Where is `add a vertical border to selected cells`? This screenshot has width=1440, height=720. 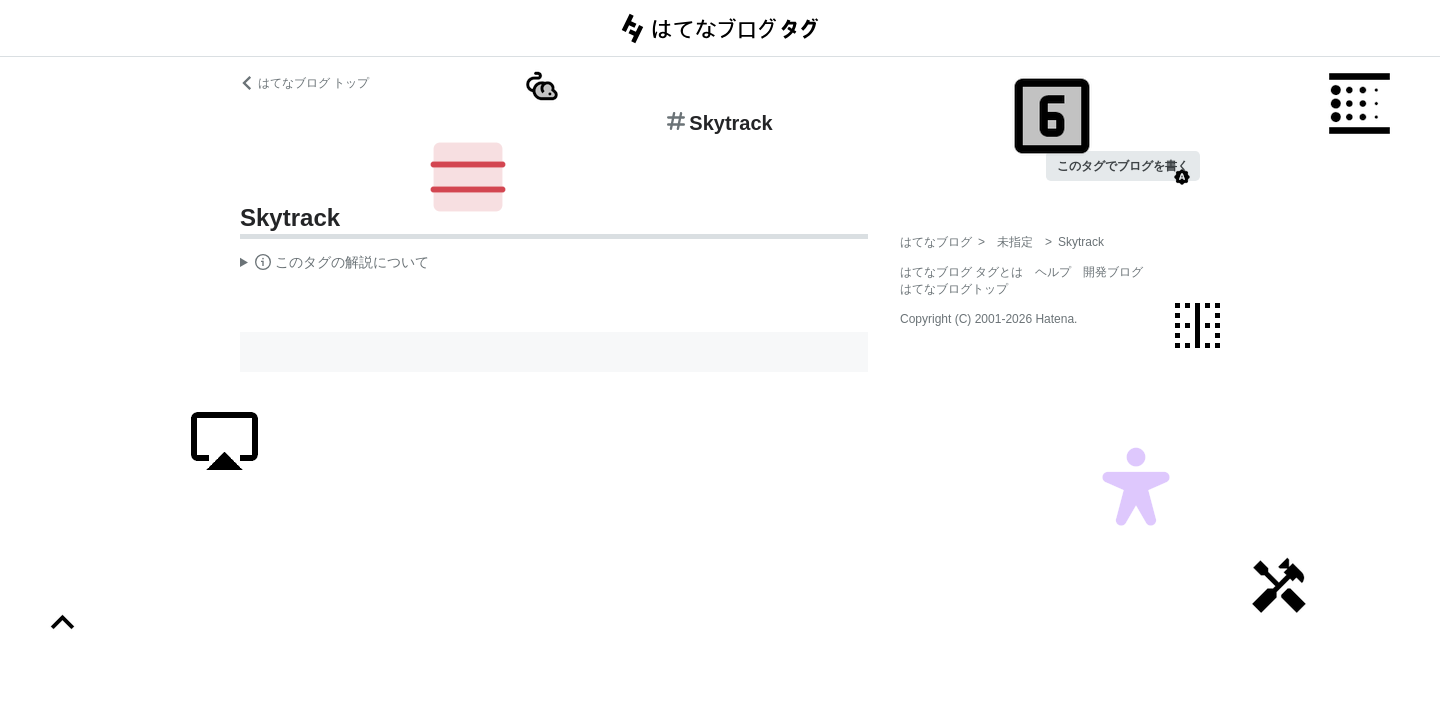
add a vertical border to selected cells is located at coordinates (1197, 325).